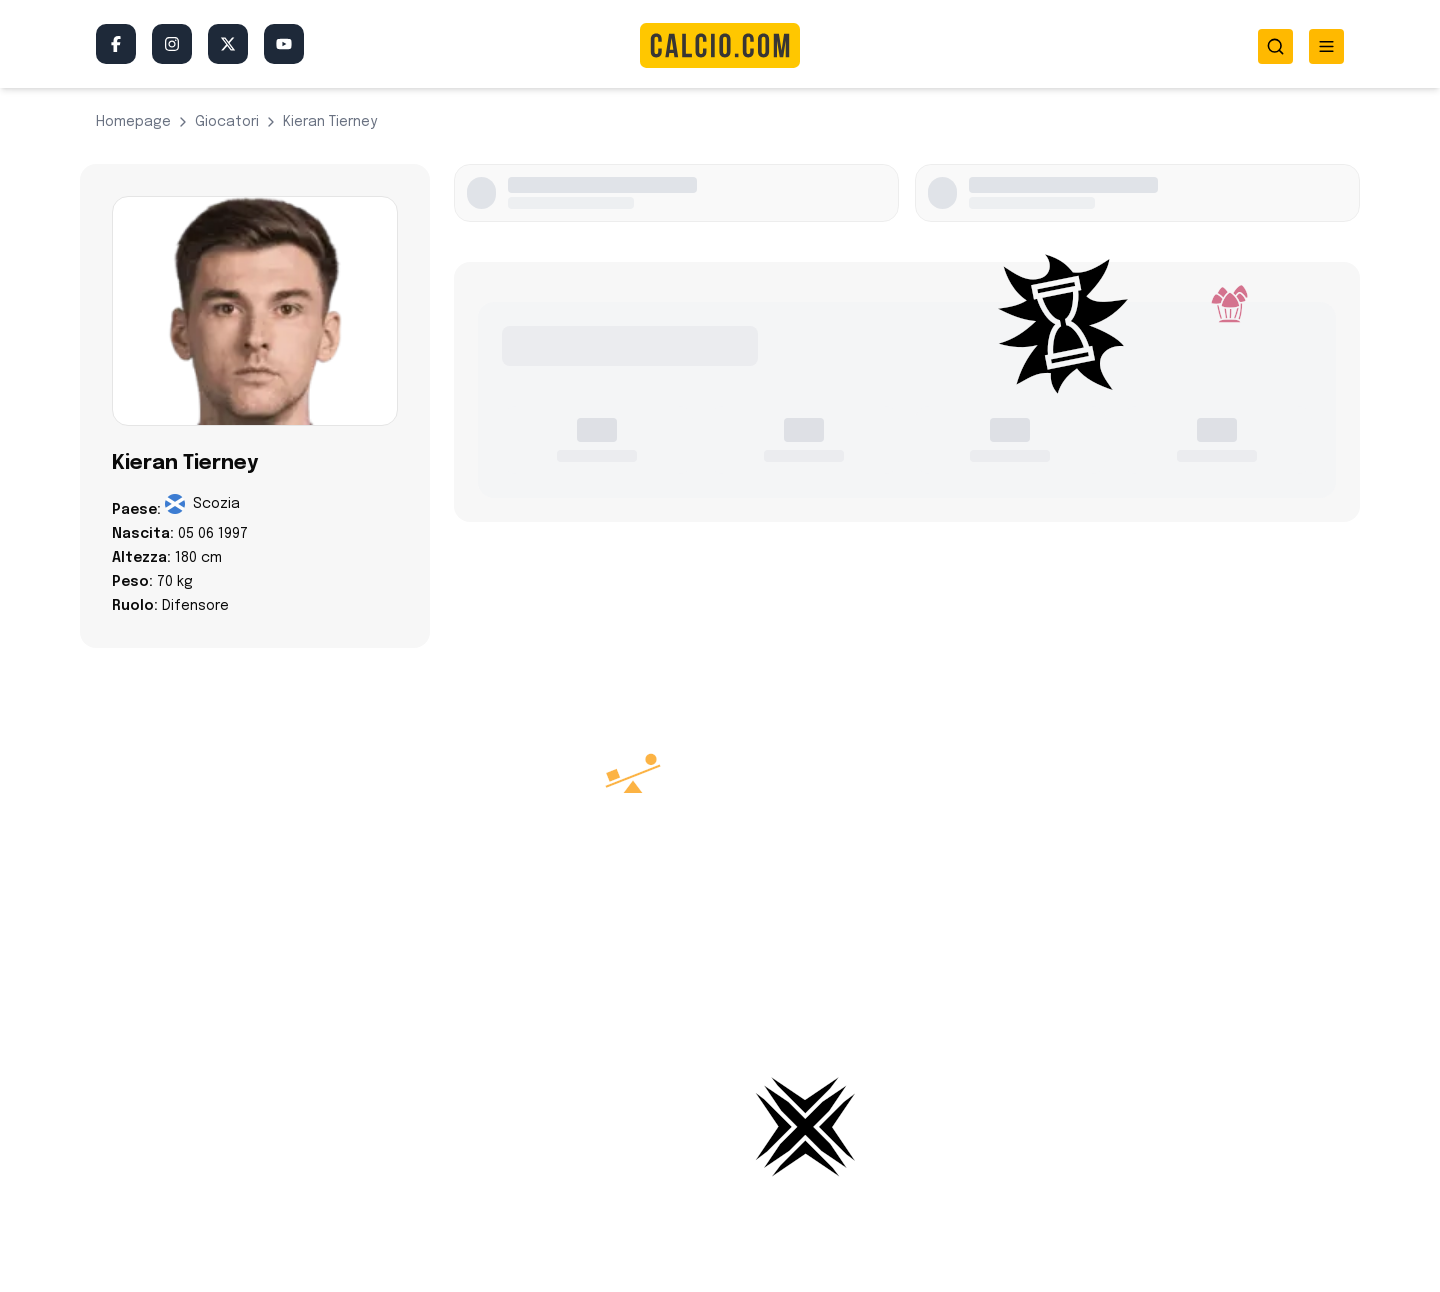 The height and width of the screenshot is (1292, 1440). What do you see at coordinates (1229, 303) in the screenshot?
I see `access foraging or nature-related content` at bounding box center [1229, 303].